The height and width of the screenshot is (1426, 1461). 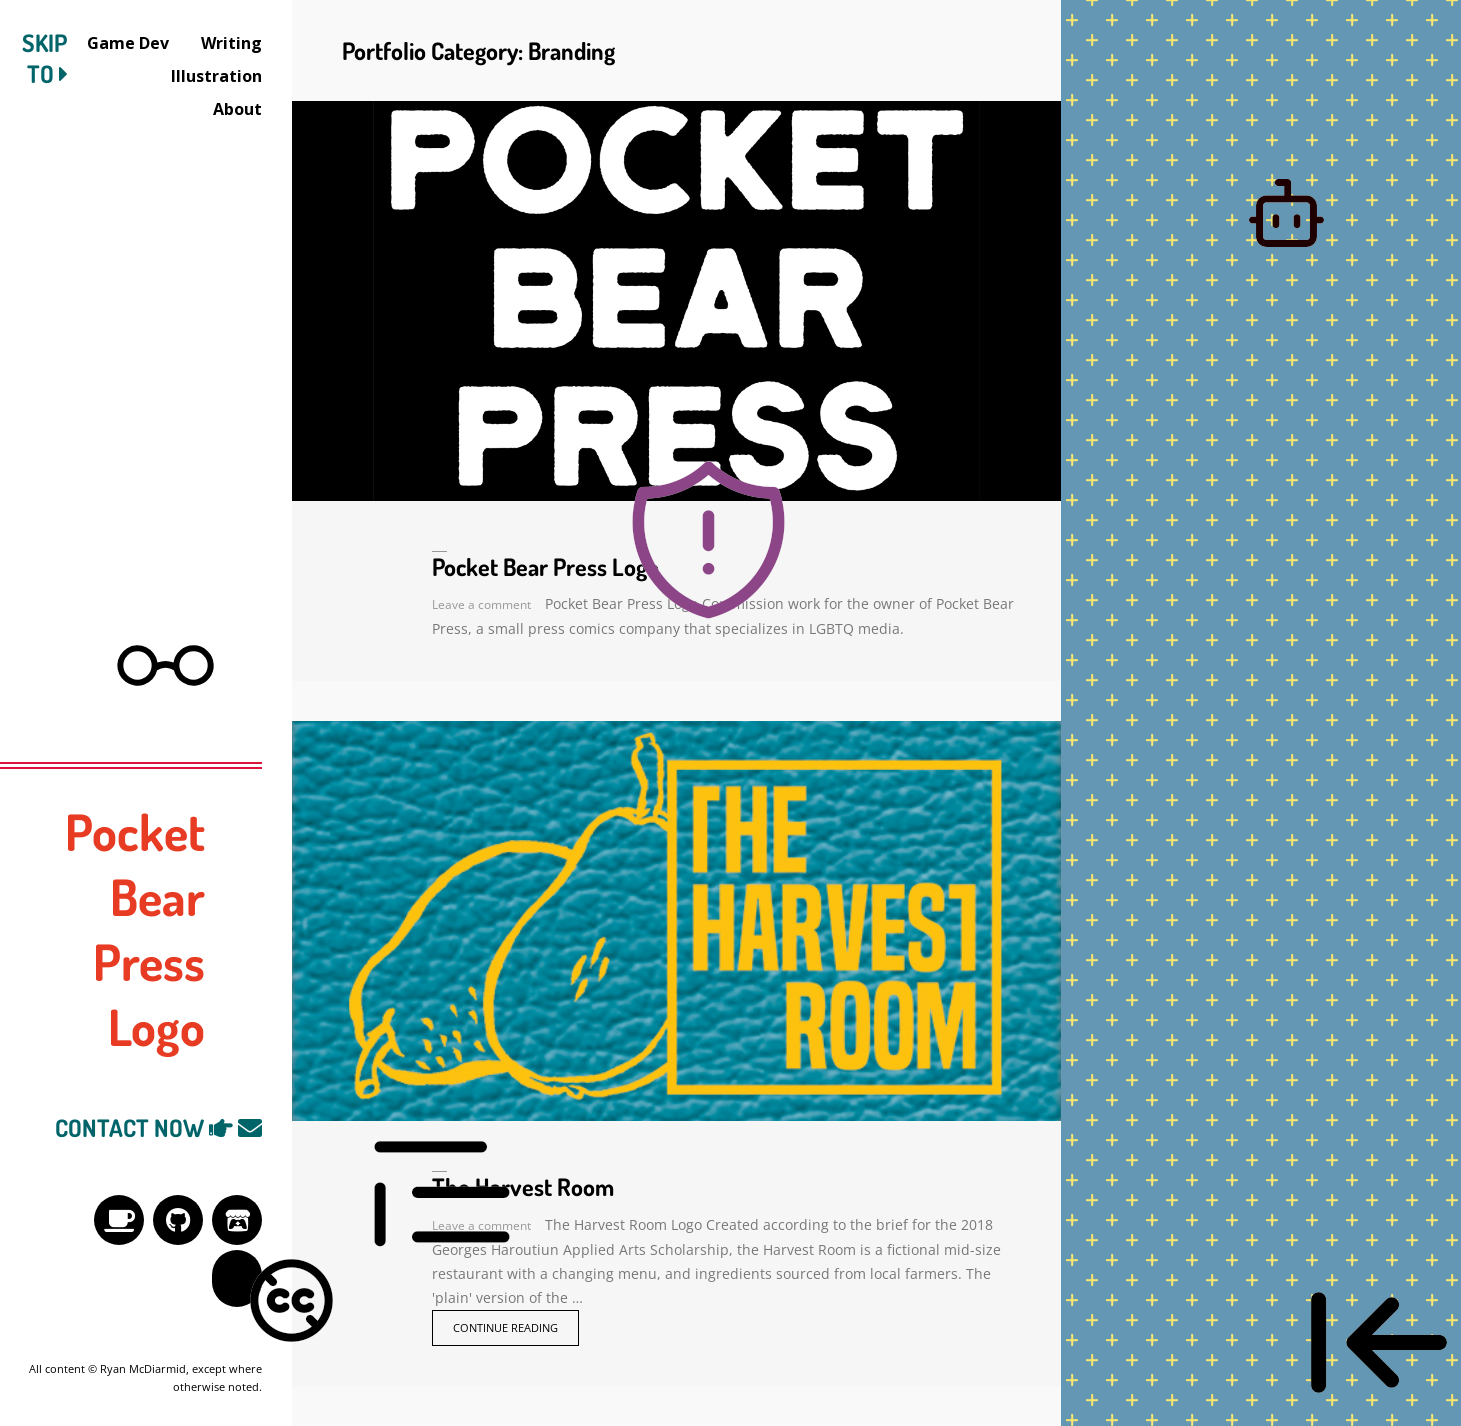 I want to click on view dependabot alerts and automated dependency updates, so click(x=1286, y=216).